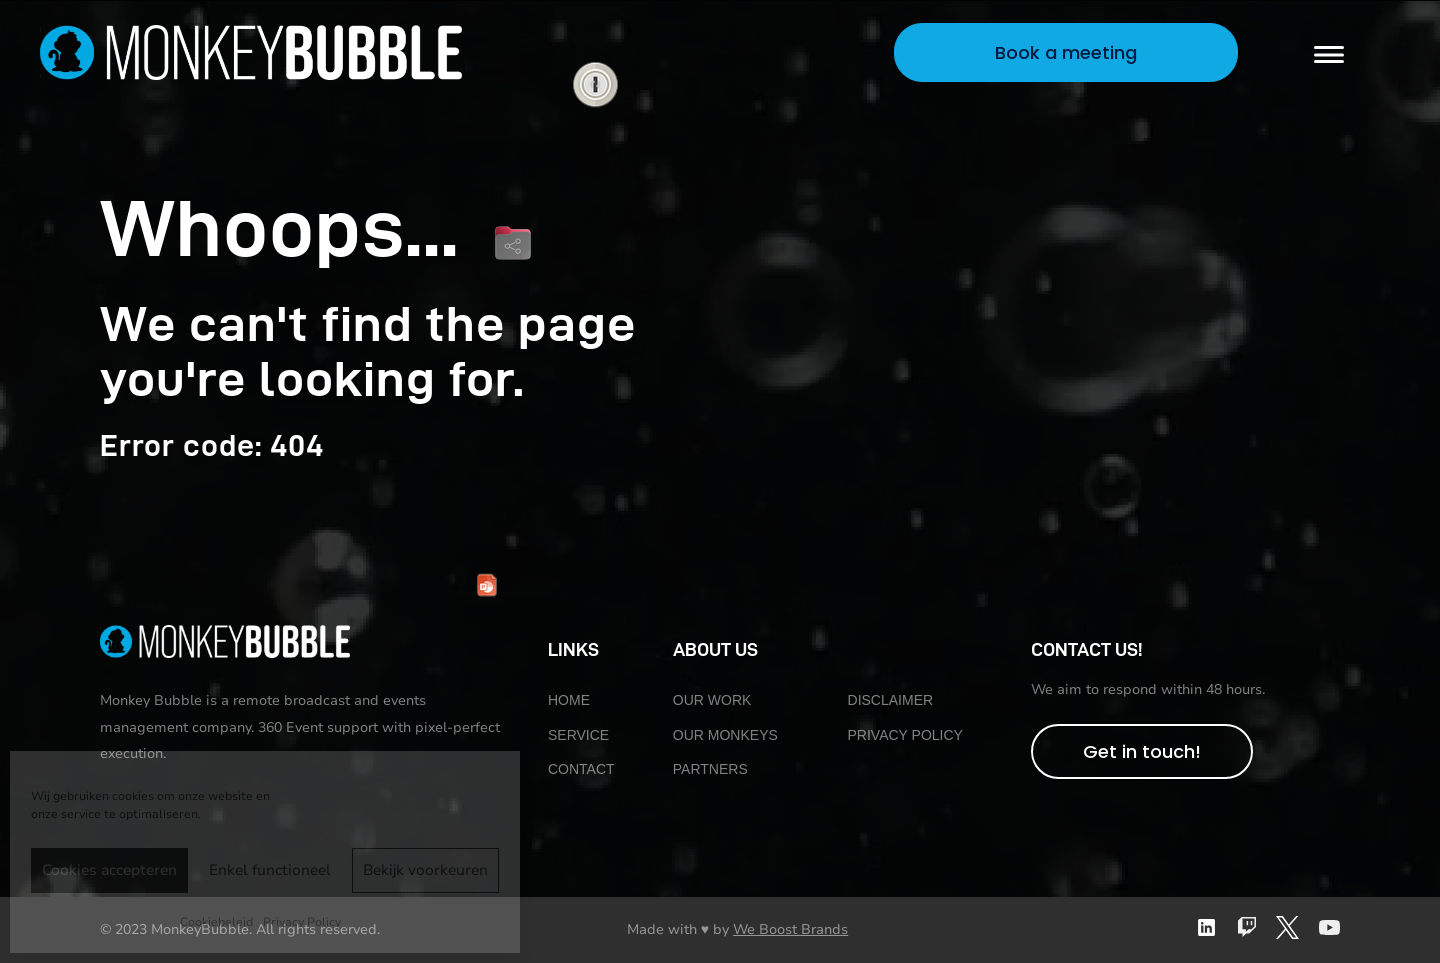 The width and height of the screenshot is (1440, 963). What do you see at coordinates (513, 243) in the screenshot?
I see `open your public shared folder` at bounding box center [513, 243].